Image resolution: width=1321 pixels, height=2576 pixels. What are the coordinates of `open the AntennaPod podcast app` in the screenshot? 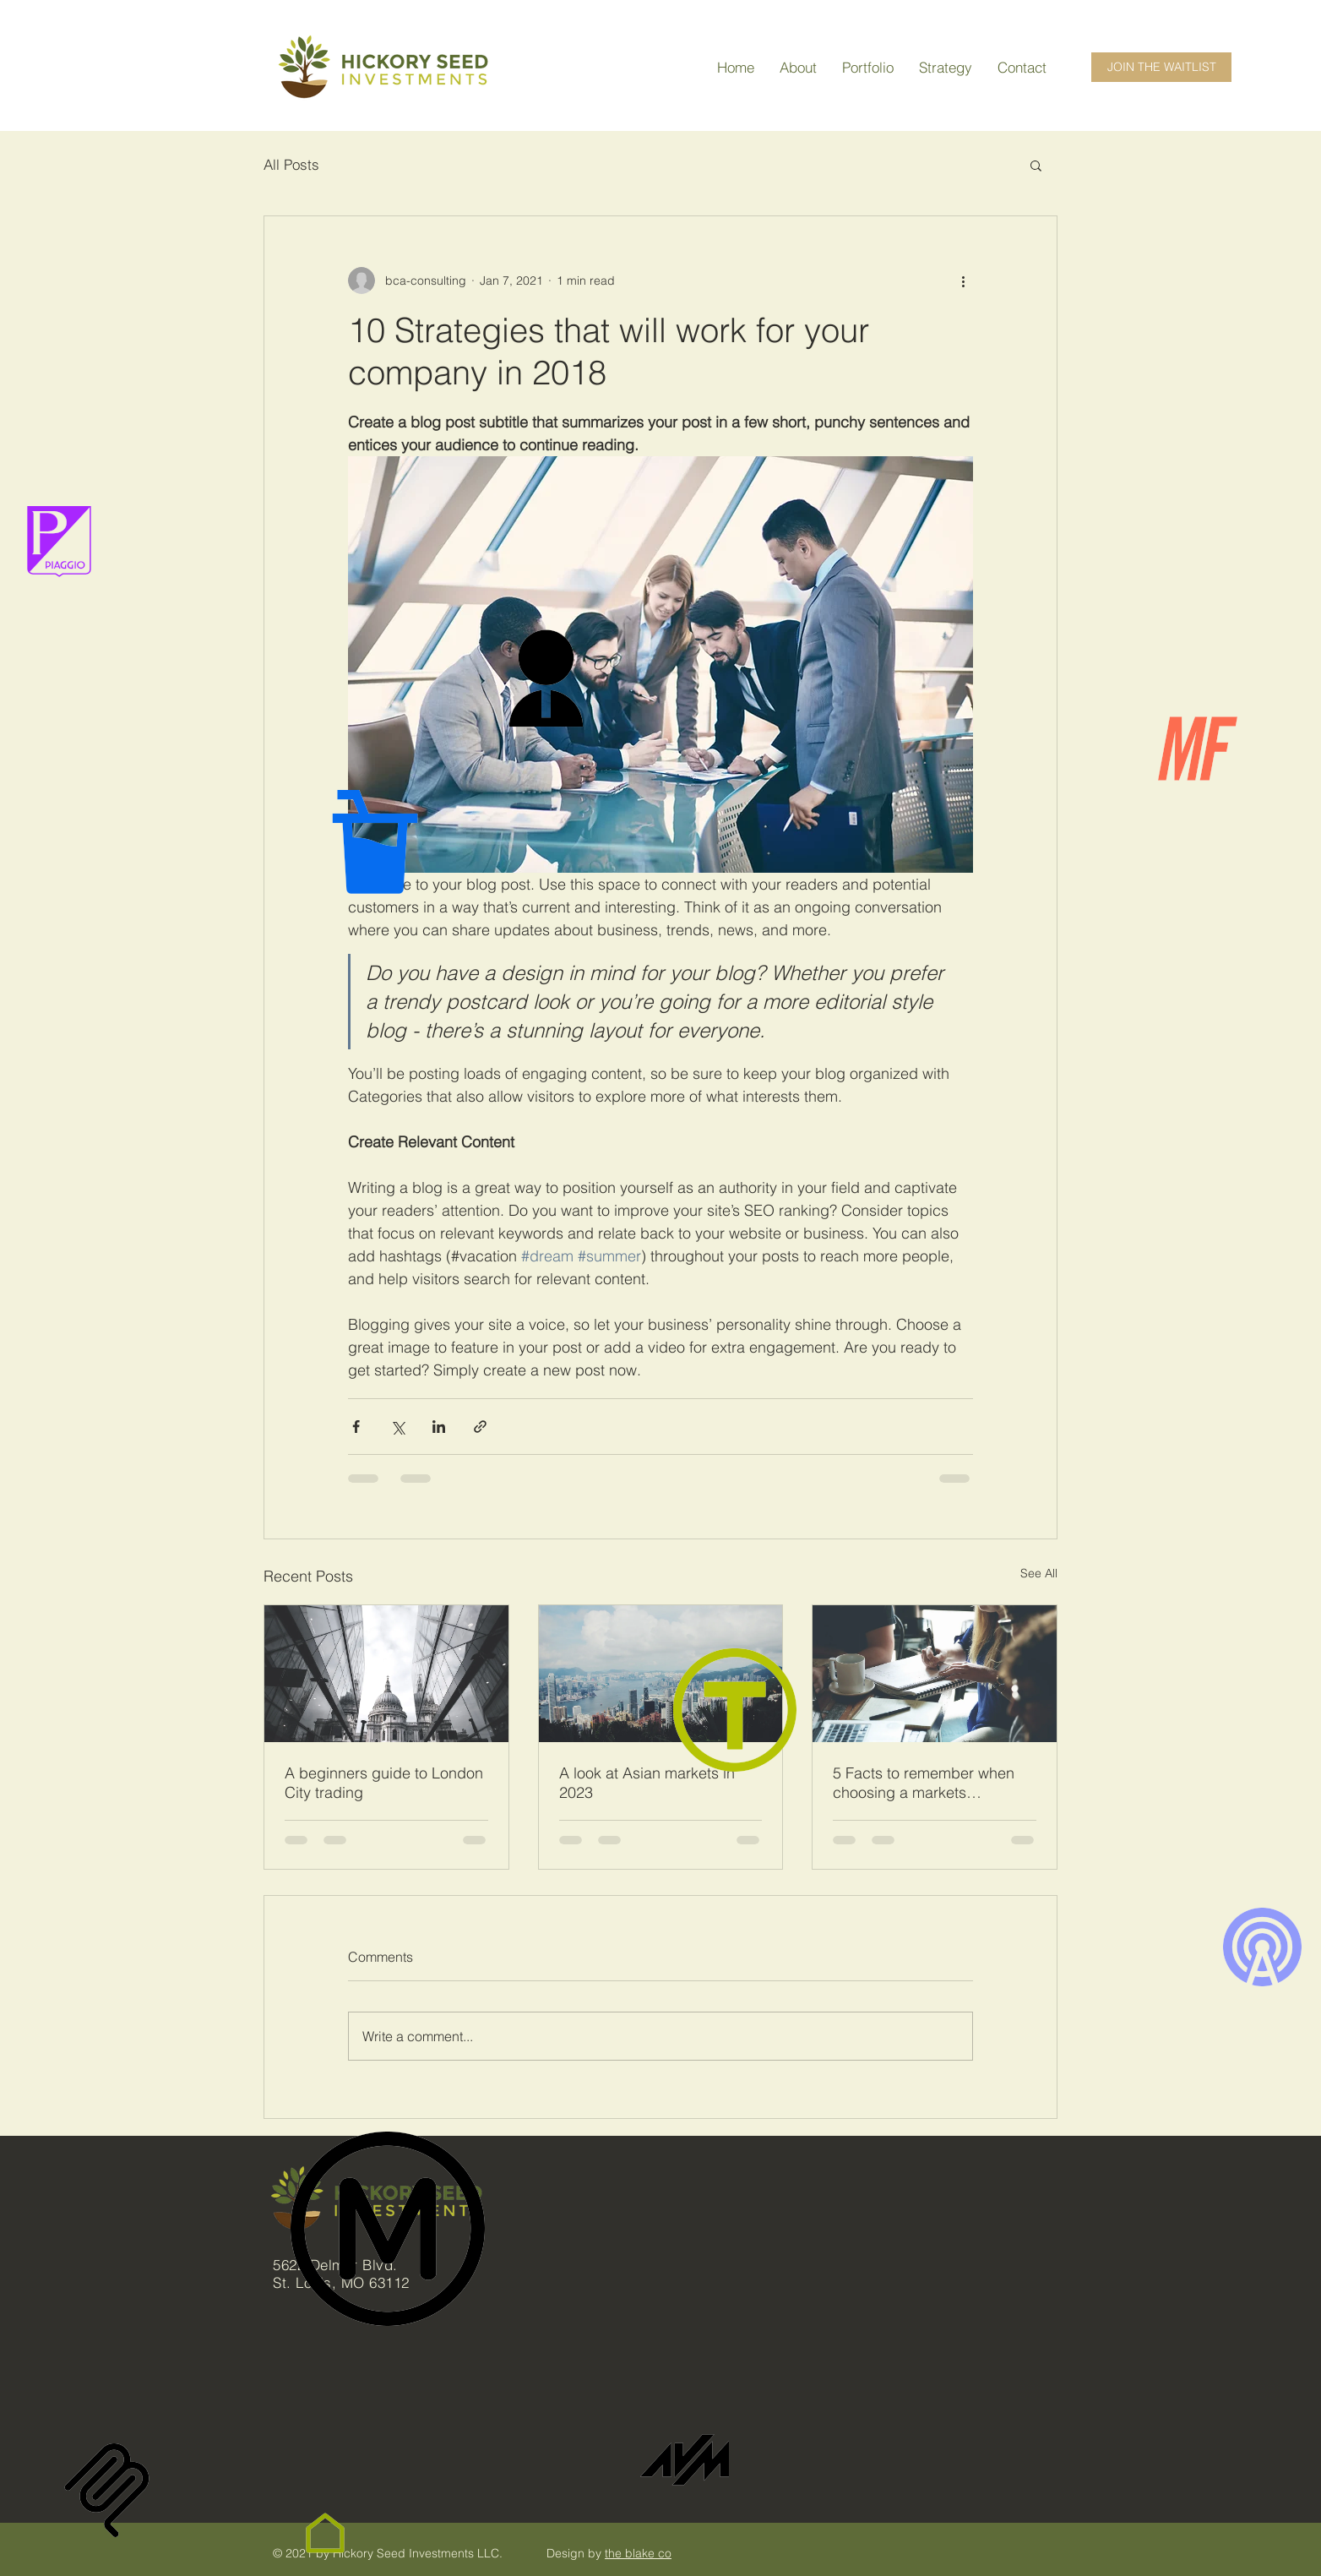 It's located at (1262, 1947).